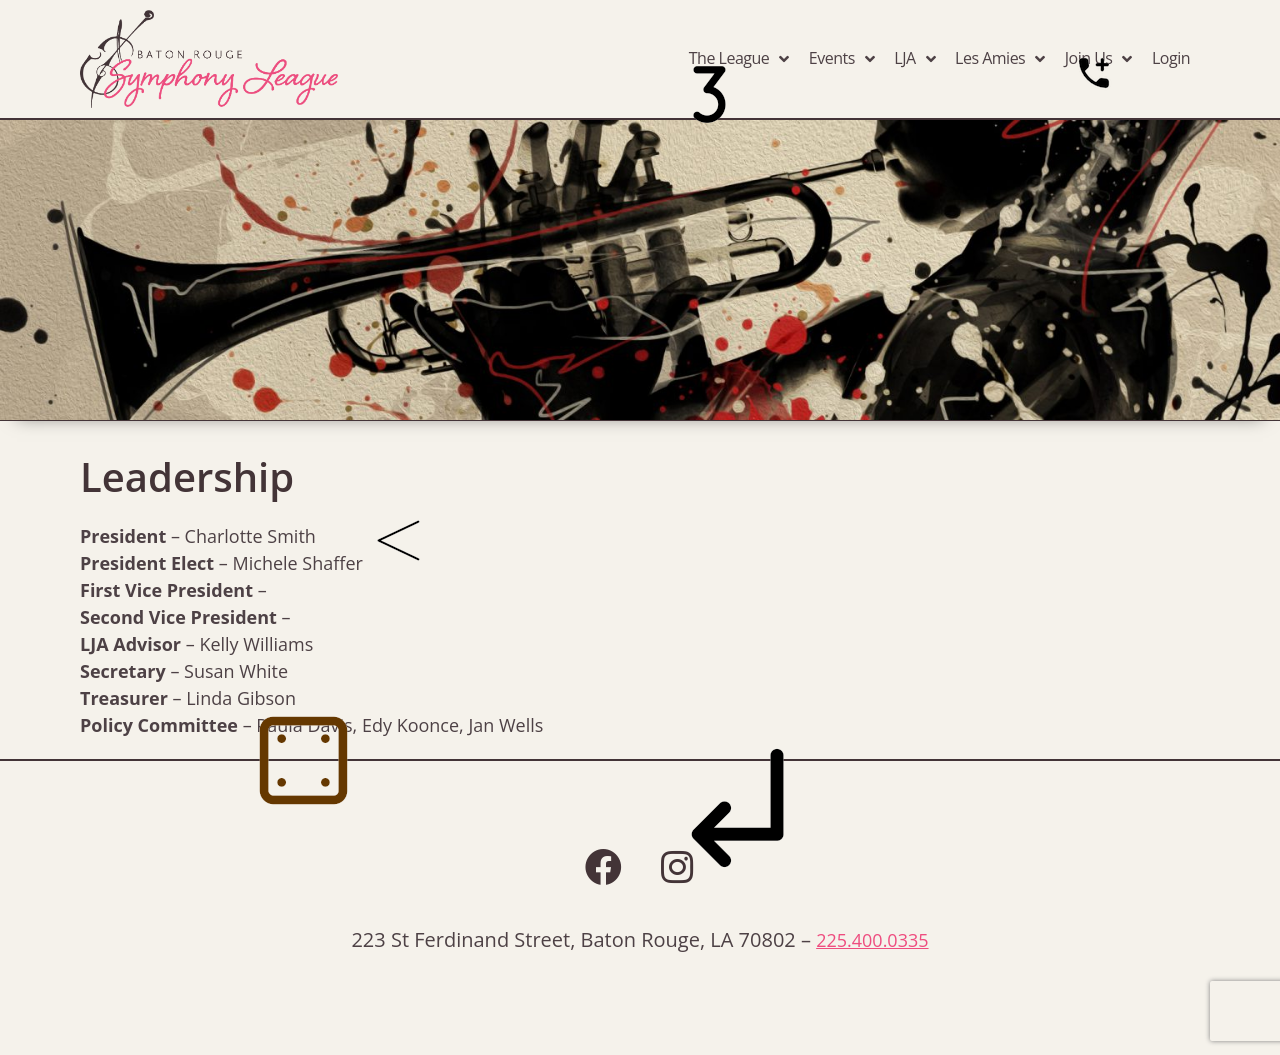 The width and height of the screenshot is (1280, 1055). What do you see at coordinates (742, 808) in the screenshot?
I see `return to previous line or item` at bounding box center [742, 808].